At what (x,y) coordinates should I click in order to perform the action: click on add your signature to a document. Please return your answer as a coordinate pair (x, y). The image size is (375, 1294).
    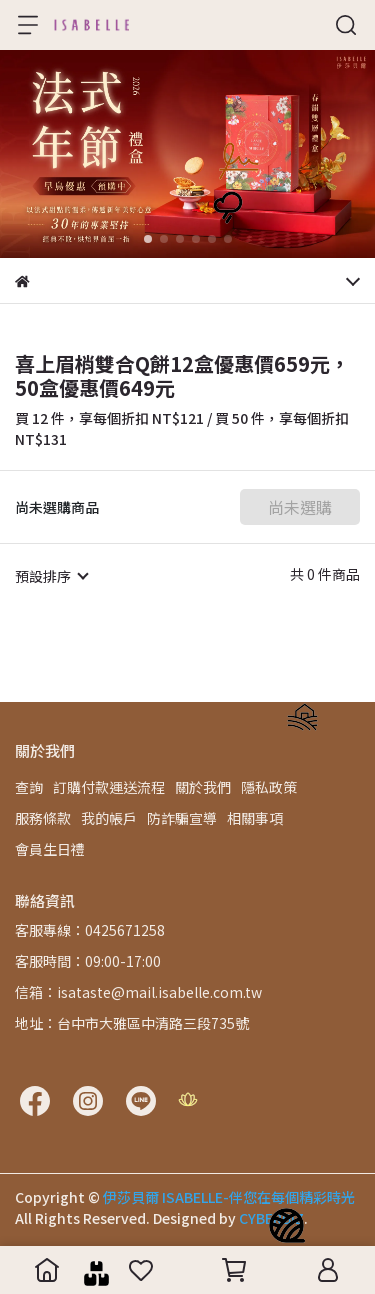
    Looking at the image, I should click on (239, 161).